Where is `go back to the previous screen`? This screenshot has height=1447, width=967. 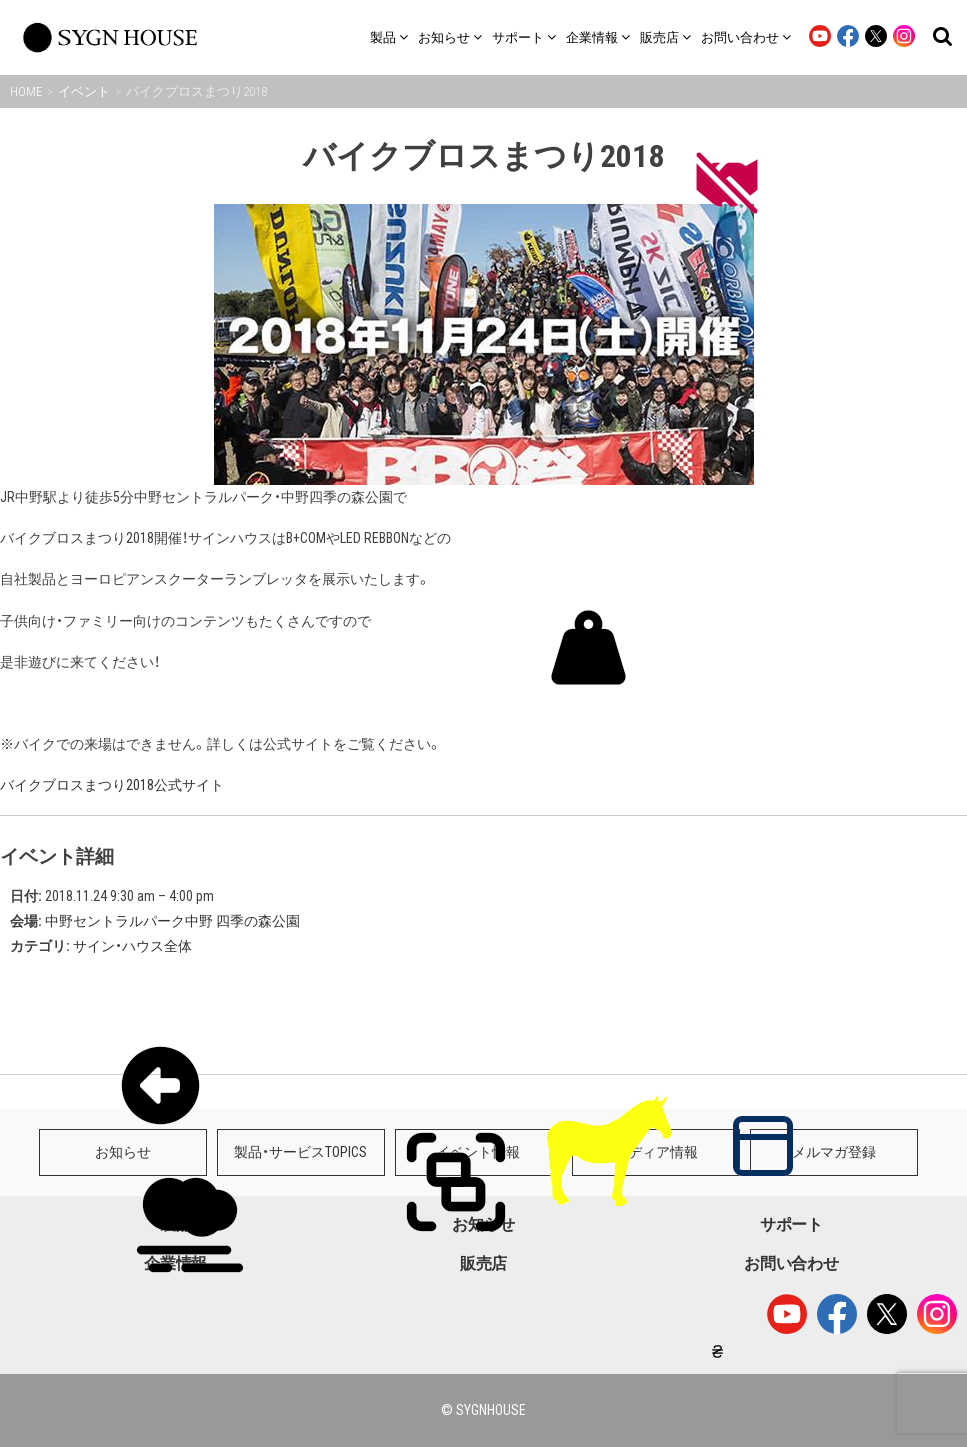 go back to the previous screen is located at coordinates (160, 1085).